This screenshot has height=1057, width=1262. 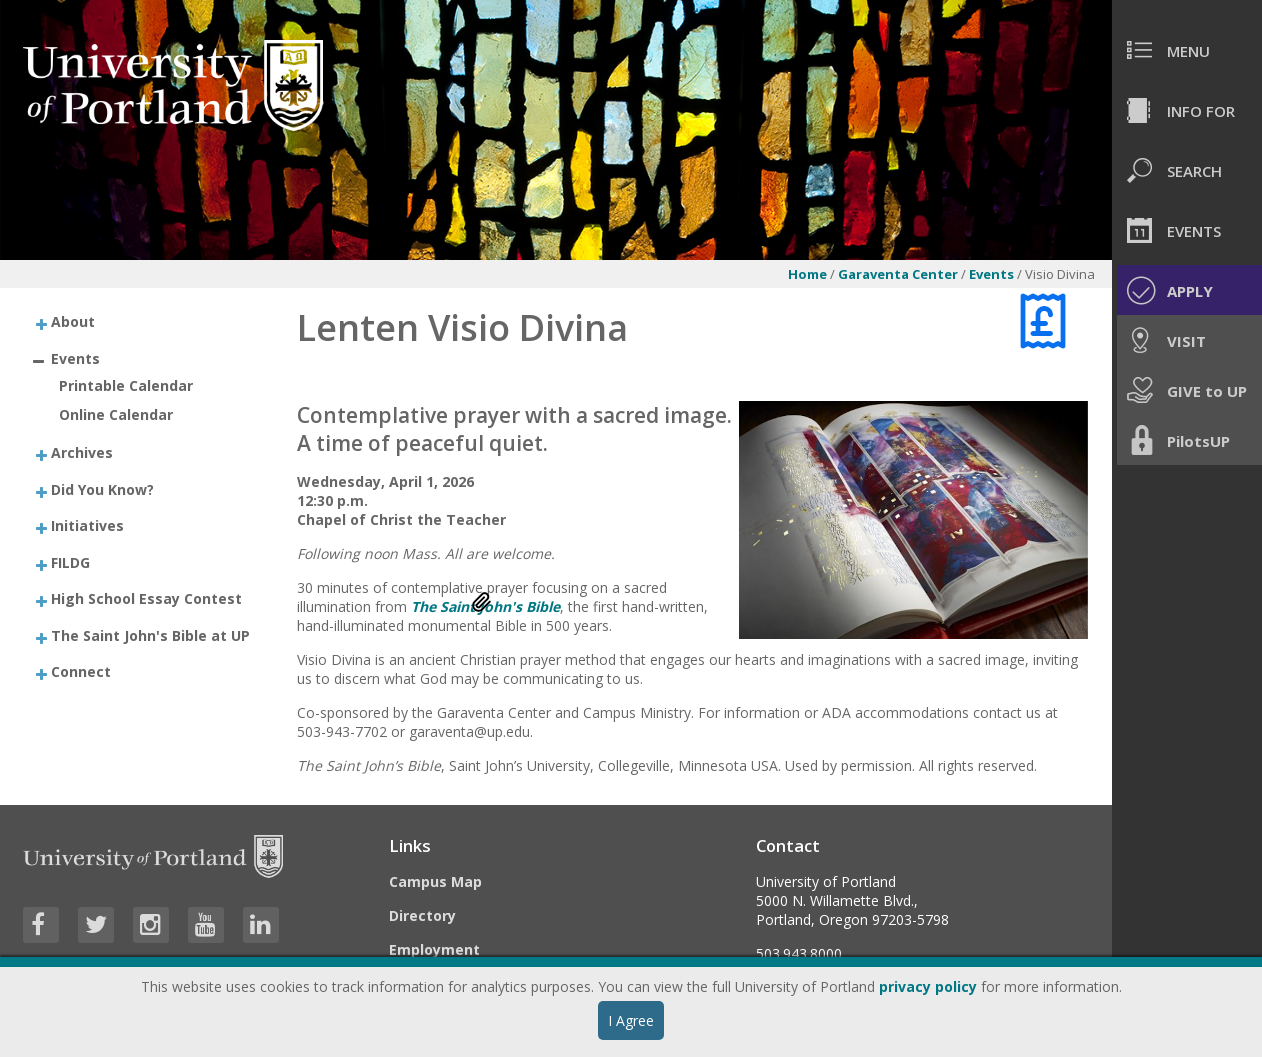 I want to click on view receipt or transaction in pounds sterling, so click(x=1043, y=321).